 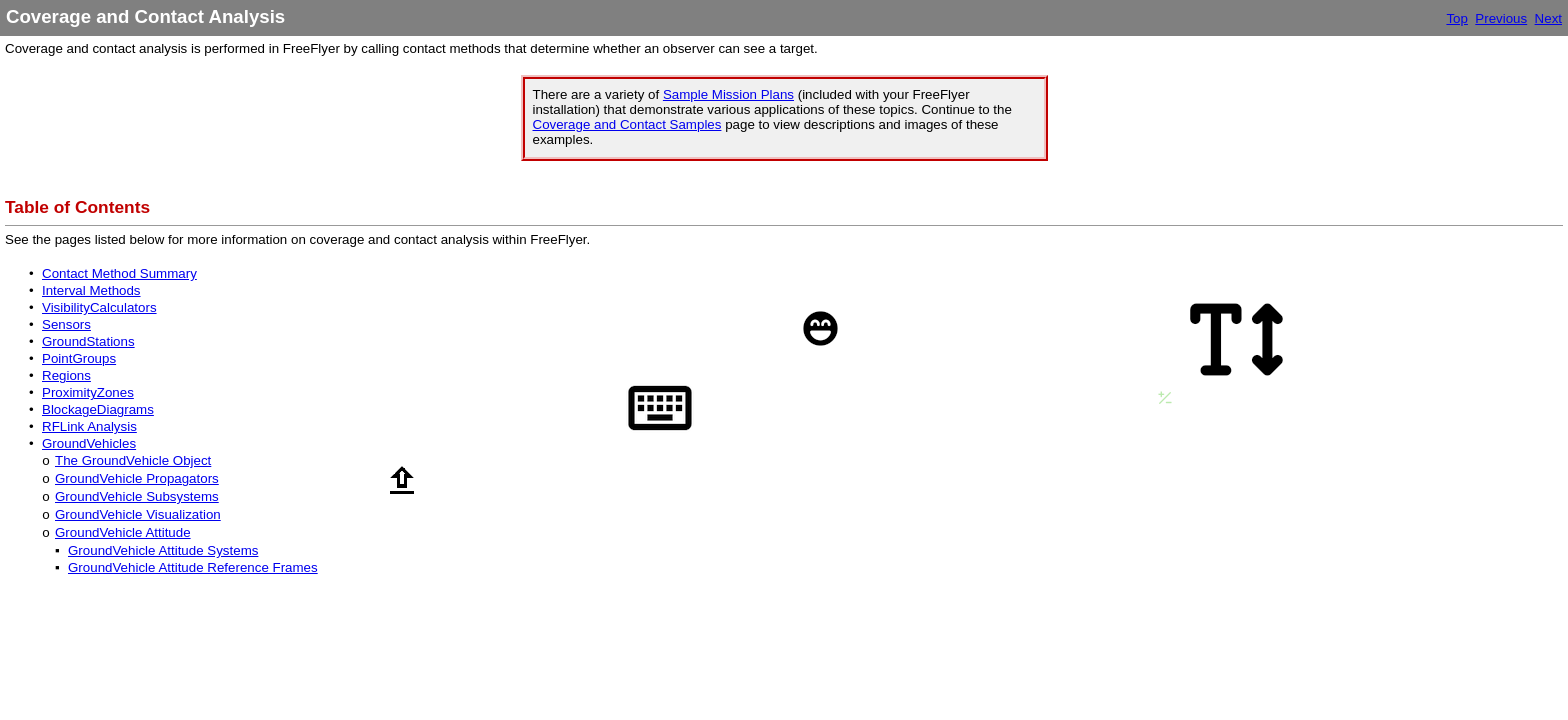 What do you see at coordinates (1165, 398) in the screenshot?
I see `toggle between adding and subtracting values` at bounding box center [1165, 398].